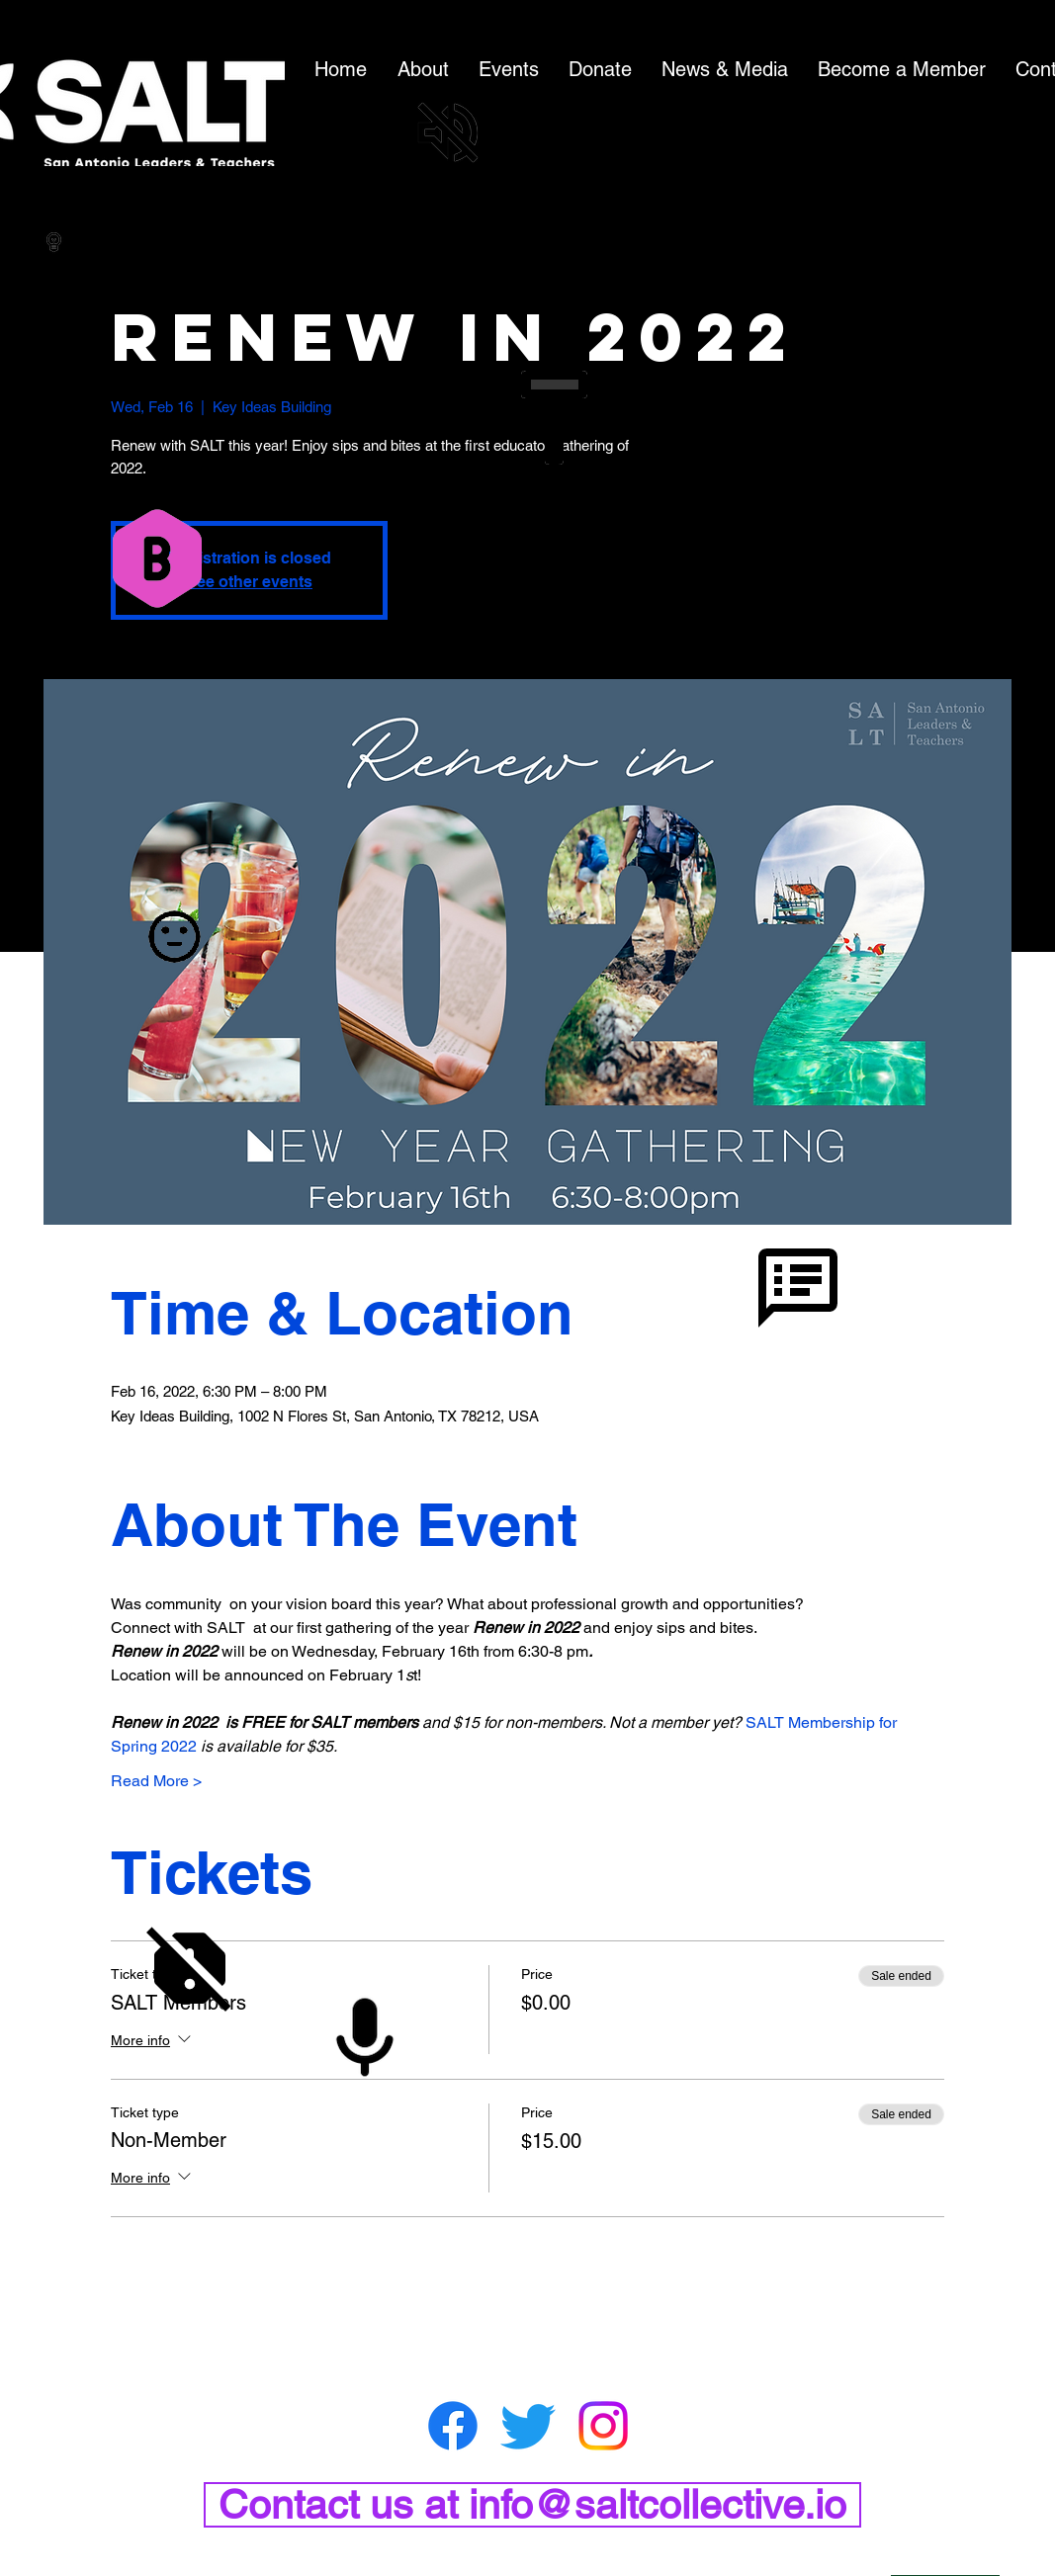  What do you see at coordinates (174, 936) in the screenshot?
I see `indicates neutral feedback or rating` at bounding box center [174, 936].